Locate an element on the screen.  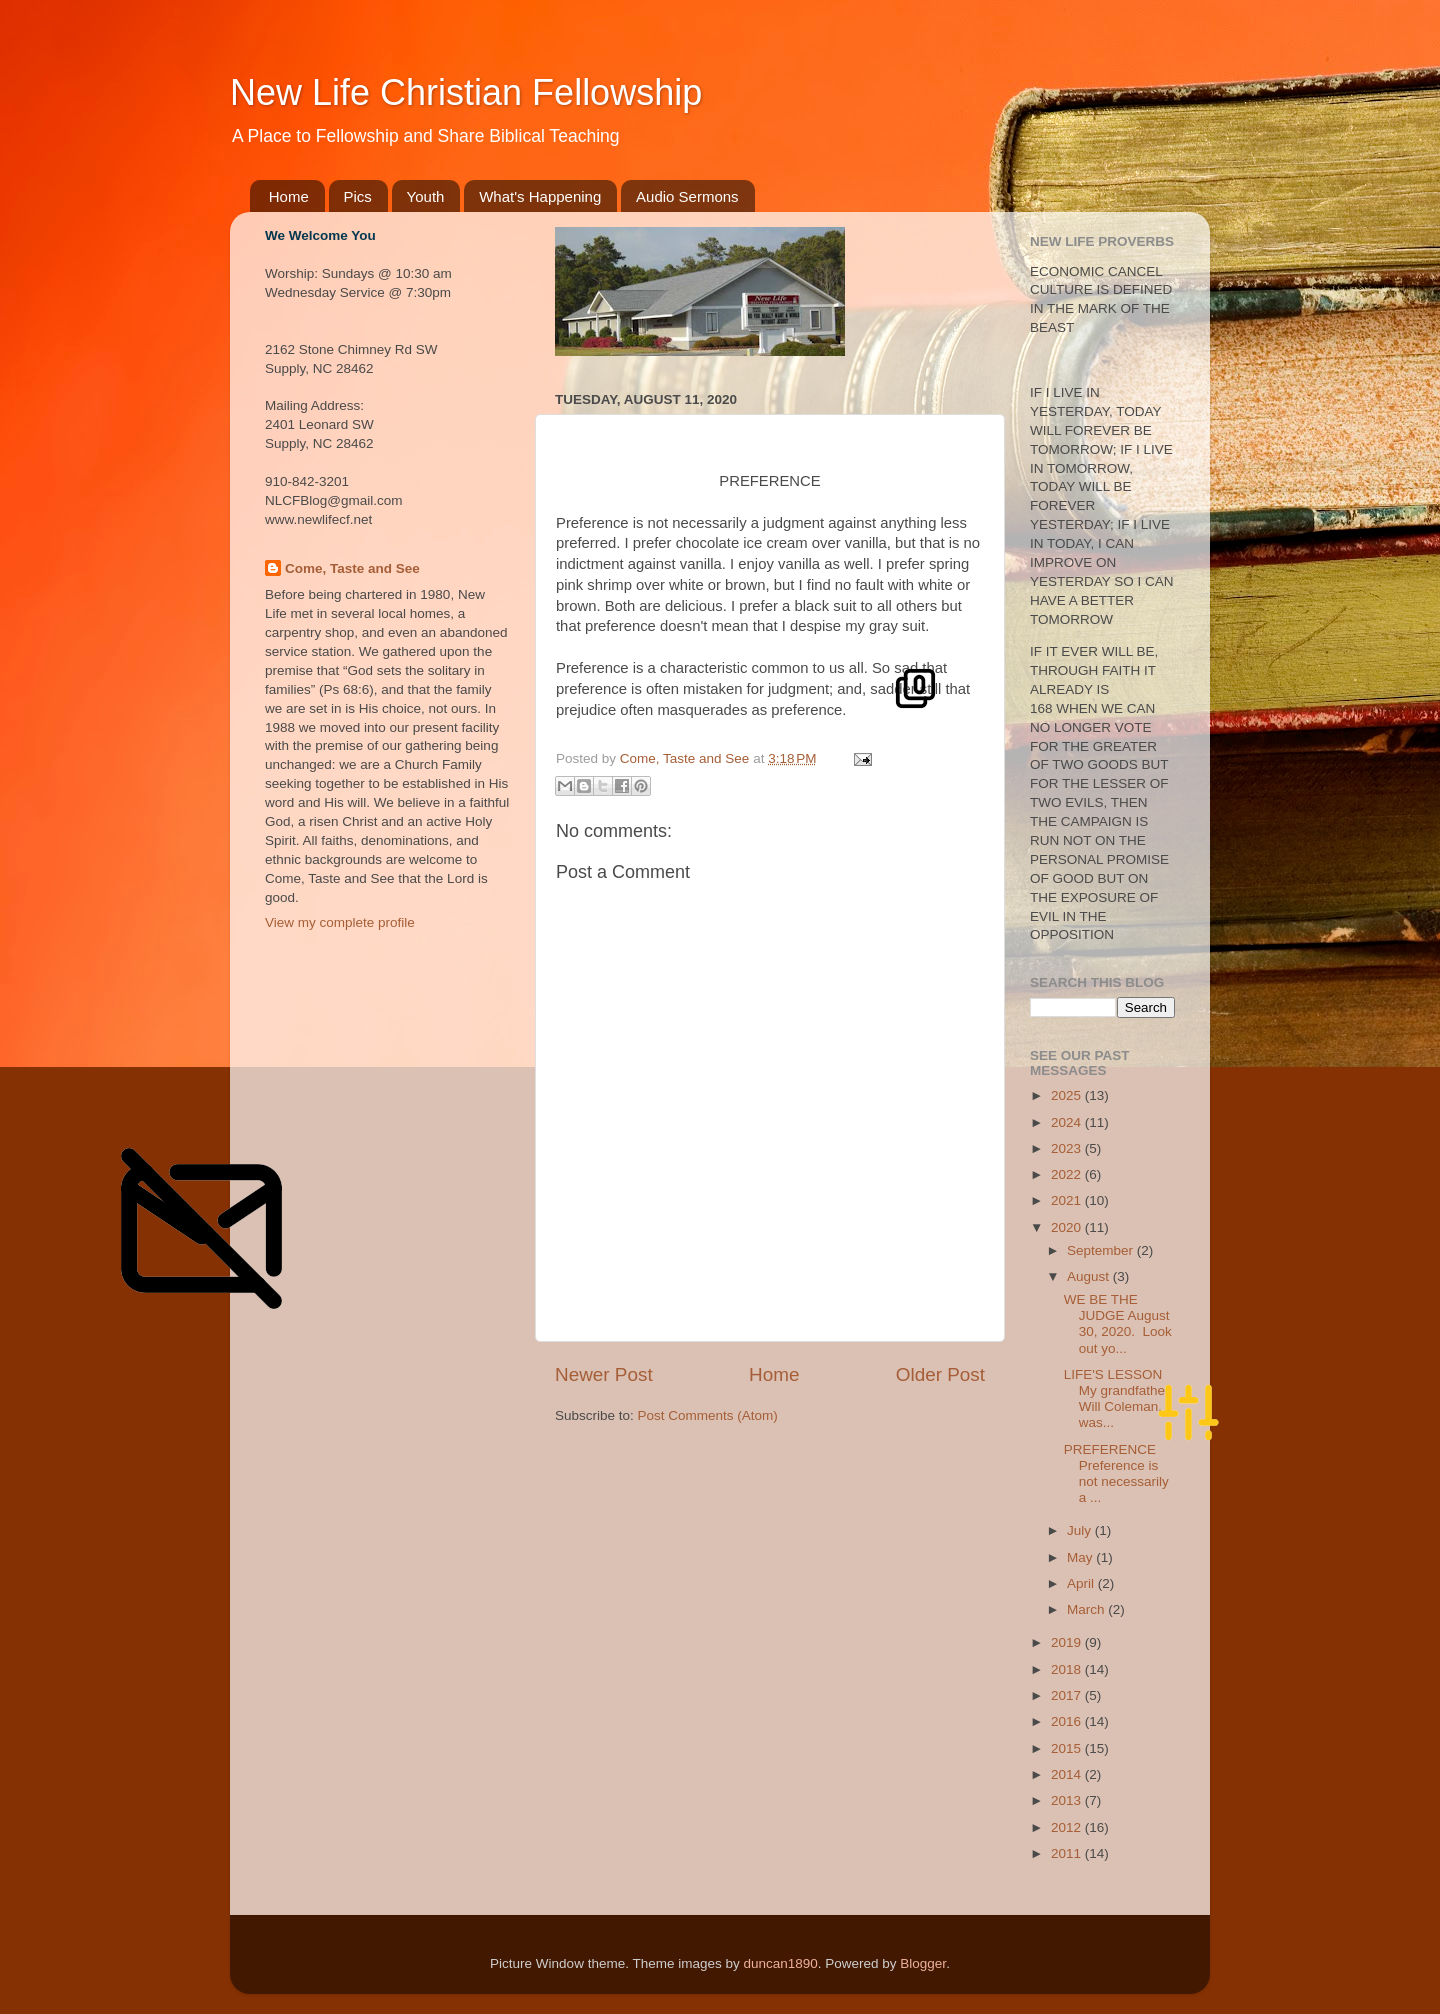
adjust settings or preferences is located at coordinates (1188, 1412).